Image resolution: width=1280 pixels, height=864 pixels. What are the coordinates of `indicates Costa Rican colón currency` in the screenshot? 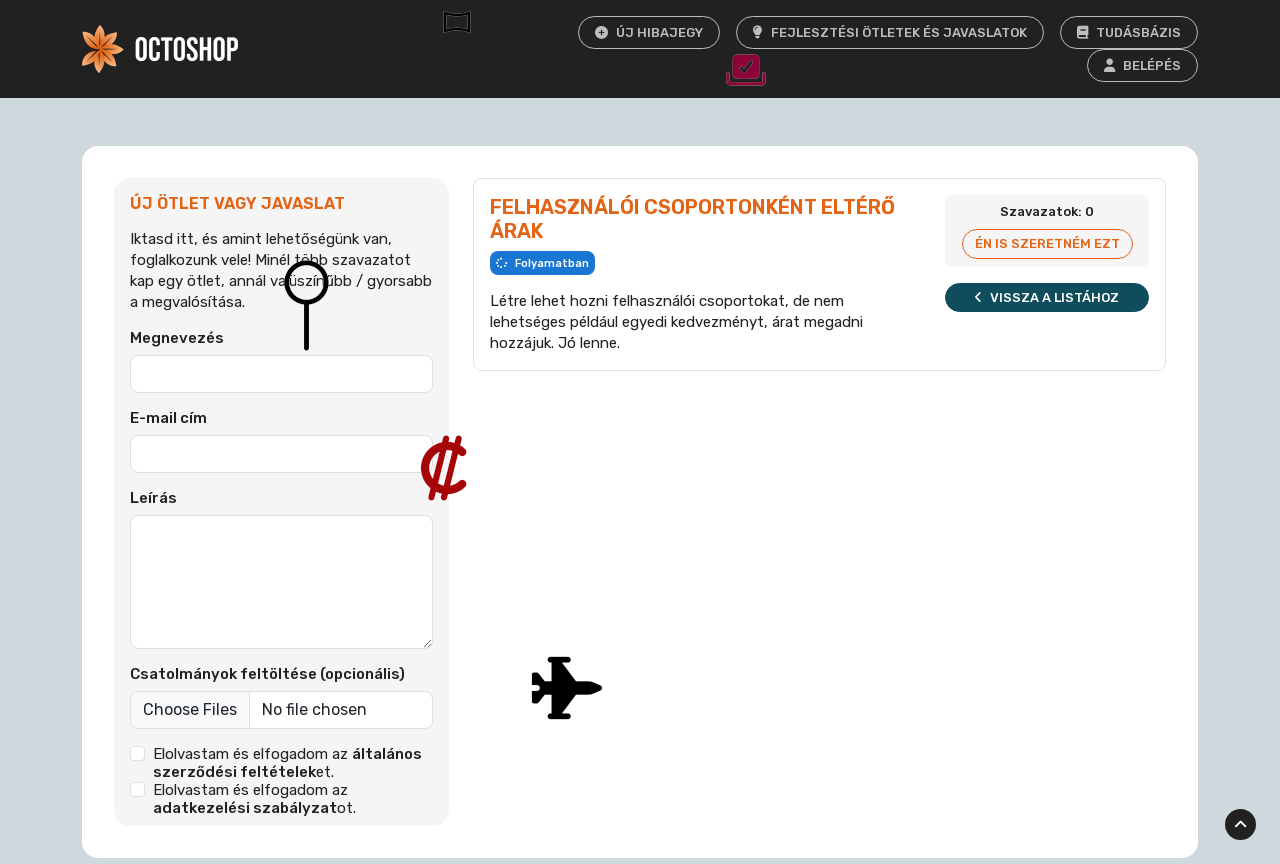 It's located at (444, 468).